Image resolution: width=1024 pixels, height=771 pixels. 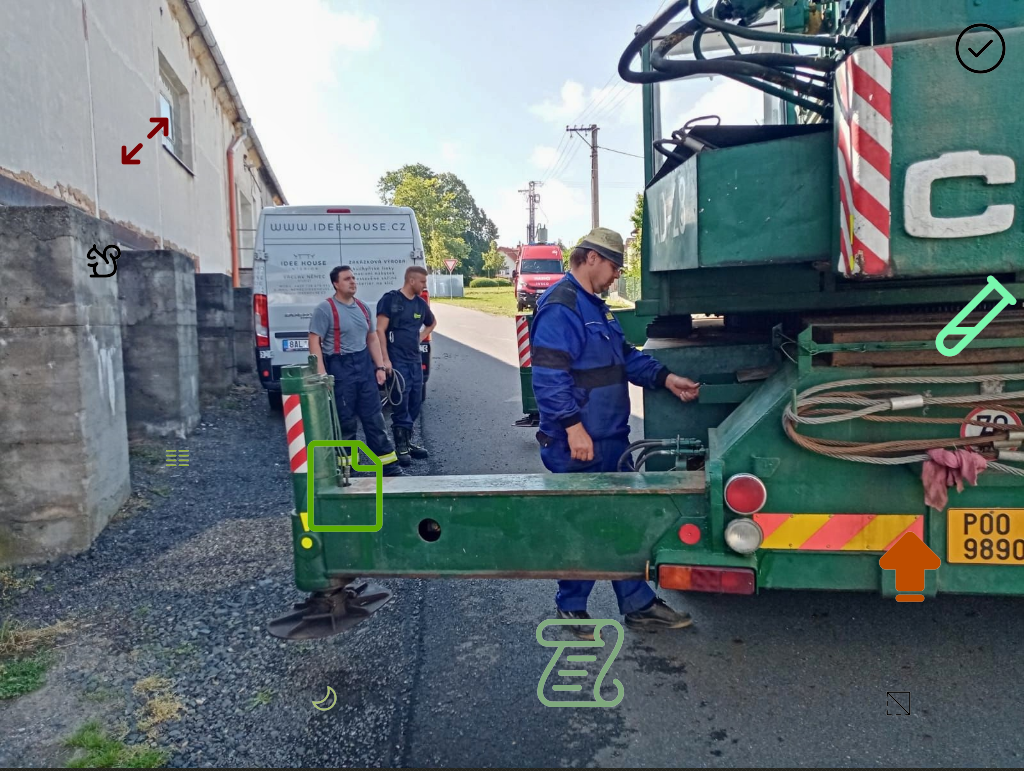 What do you see at coordinates (980, 48) in the screenshot?
I see `indicates a closed or resolved issue` at bounding box center [980, 48].